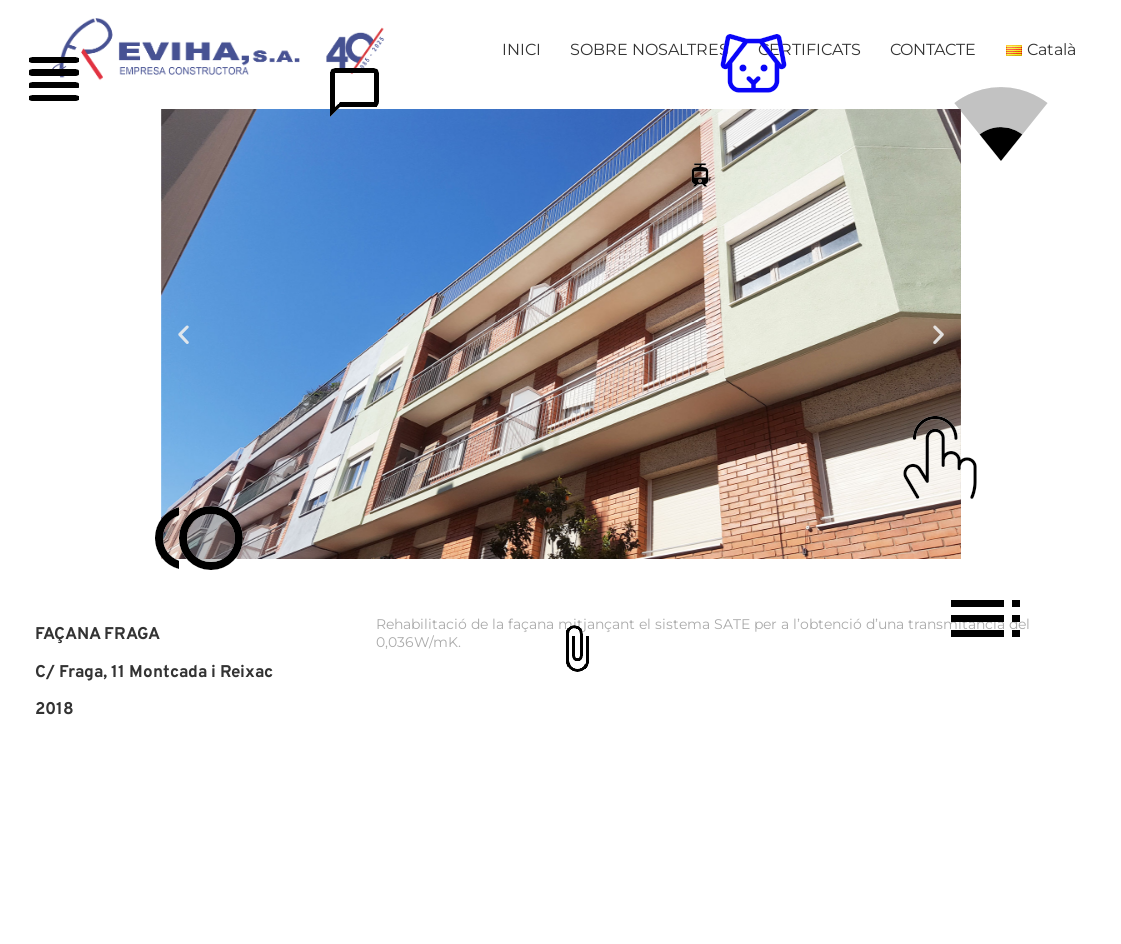  What do you see at coordinates (940, 459) in the screenshot?
I see `tap to interact with this element` at bounding box center [940, 459].